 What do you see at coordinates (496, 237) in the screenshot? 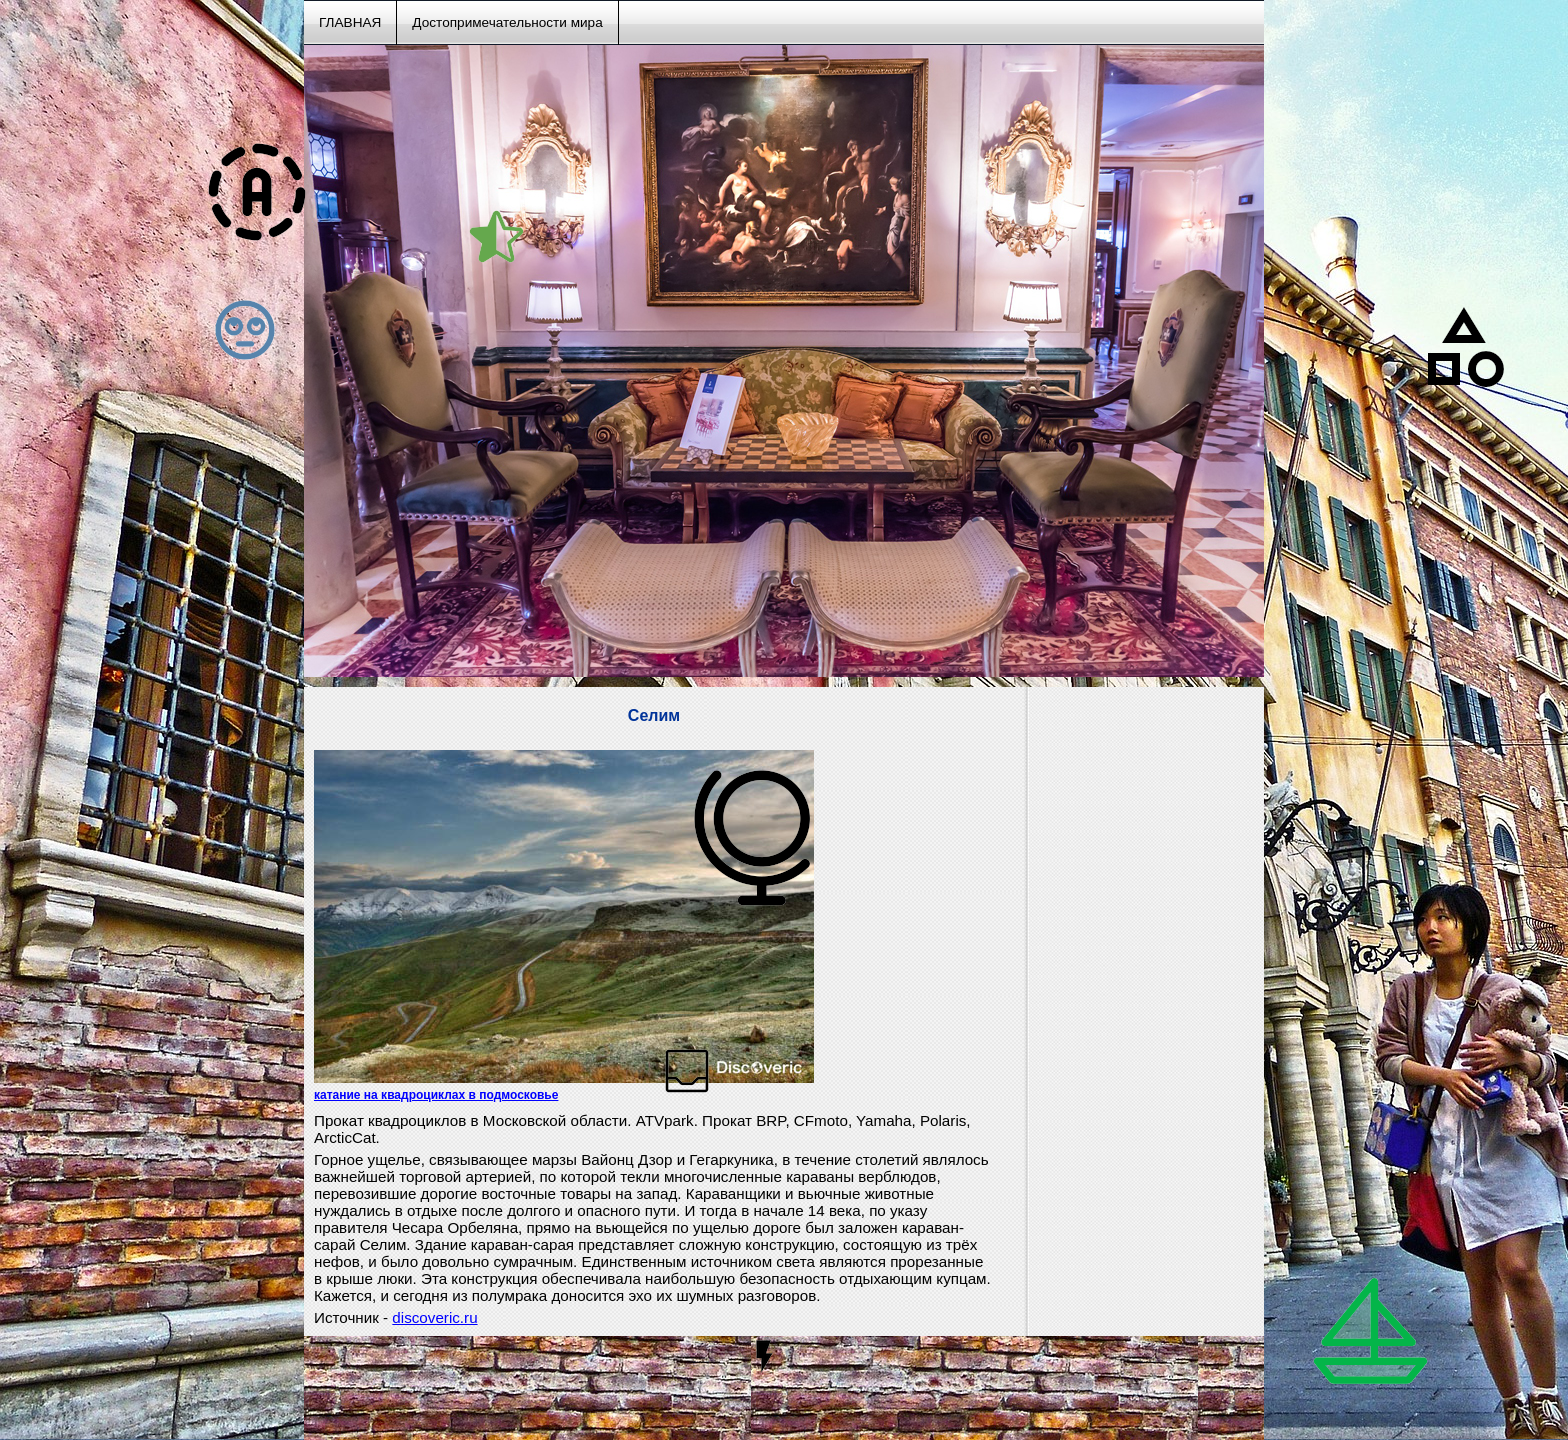
I see `indicates a partial rating or half-star score` at bounding box center [496, 237].